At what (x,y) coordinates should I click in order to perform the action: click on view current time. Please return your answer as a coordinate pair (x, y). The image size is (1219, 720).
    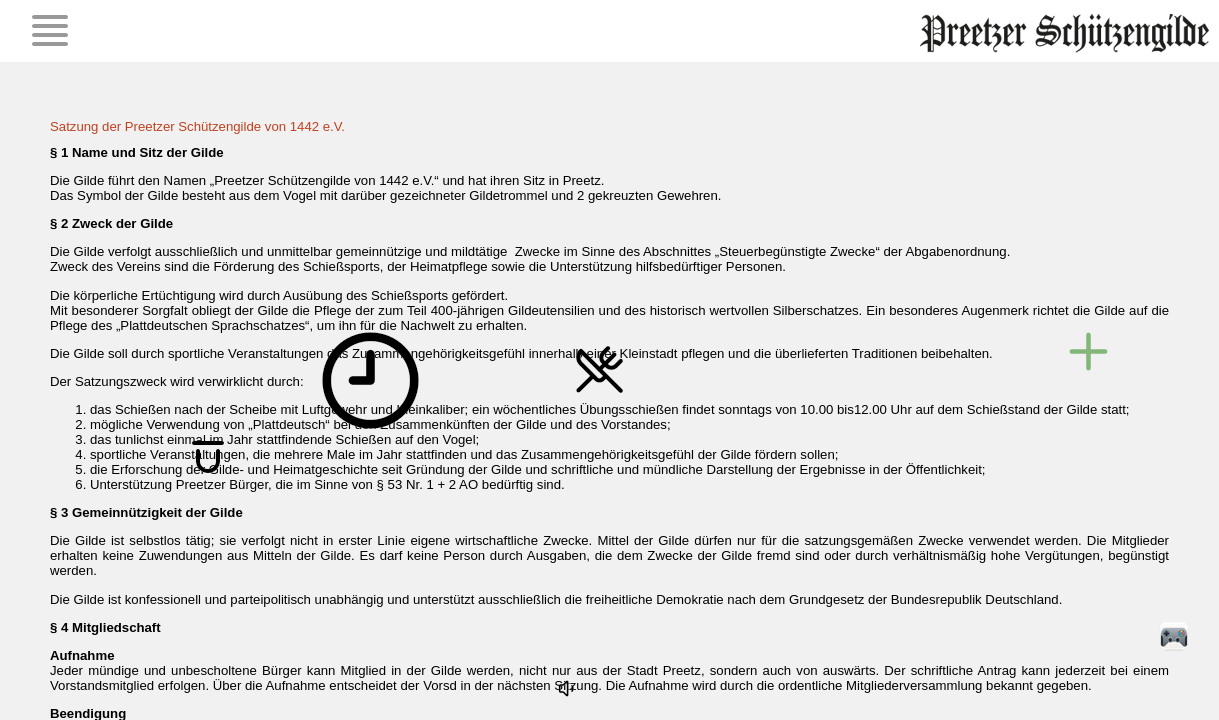
    Looking at the image, I should click on (370, 380).